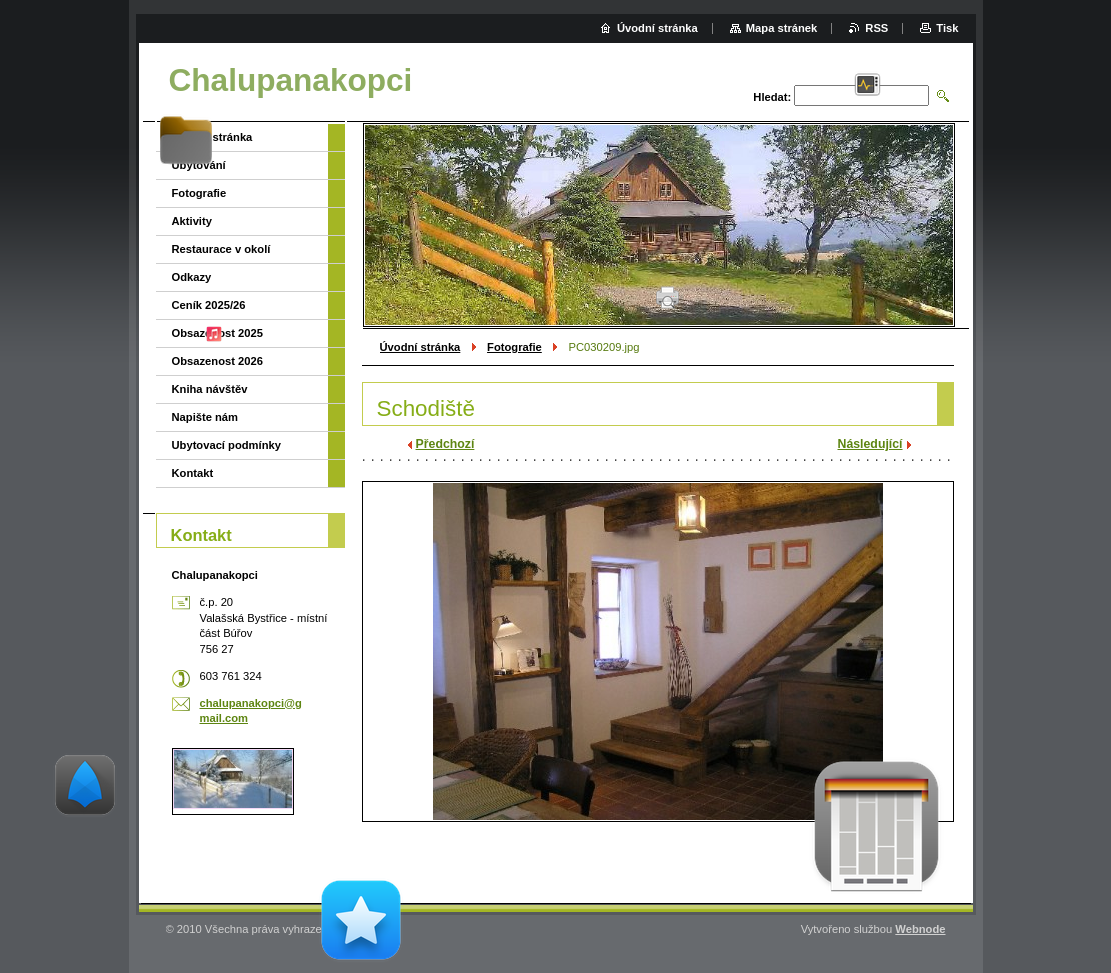 Image resolution: width=1111 pixels, height=973 pixels. I want to click on view contents of an open folder, so click(186, 140).